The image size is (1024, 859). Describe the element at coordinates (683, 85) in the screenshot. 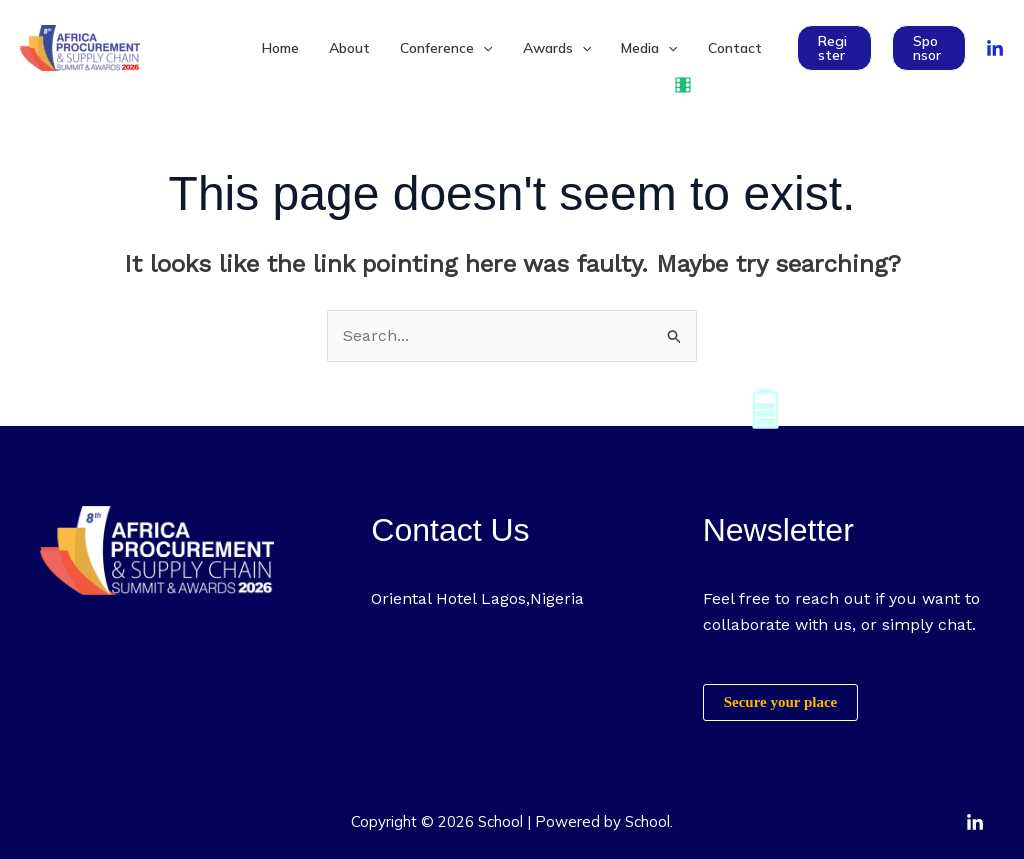

I see `roll the dice in a game` at that location.